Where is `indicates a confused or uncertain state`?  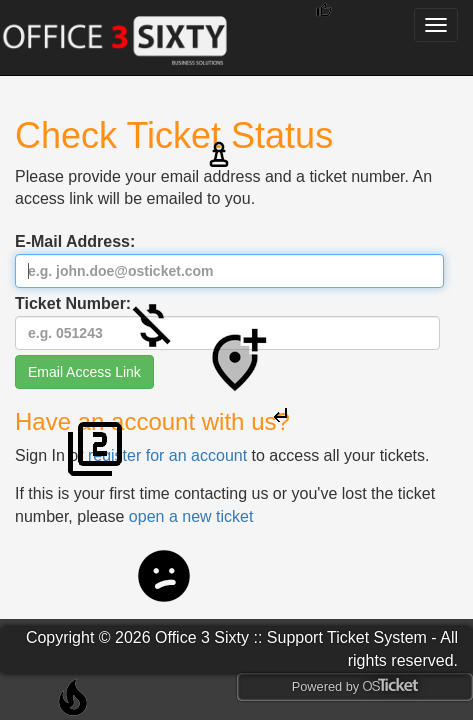 indicates a confused or uncertain state is located at coordinates (164, 576).